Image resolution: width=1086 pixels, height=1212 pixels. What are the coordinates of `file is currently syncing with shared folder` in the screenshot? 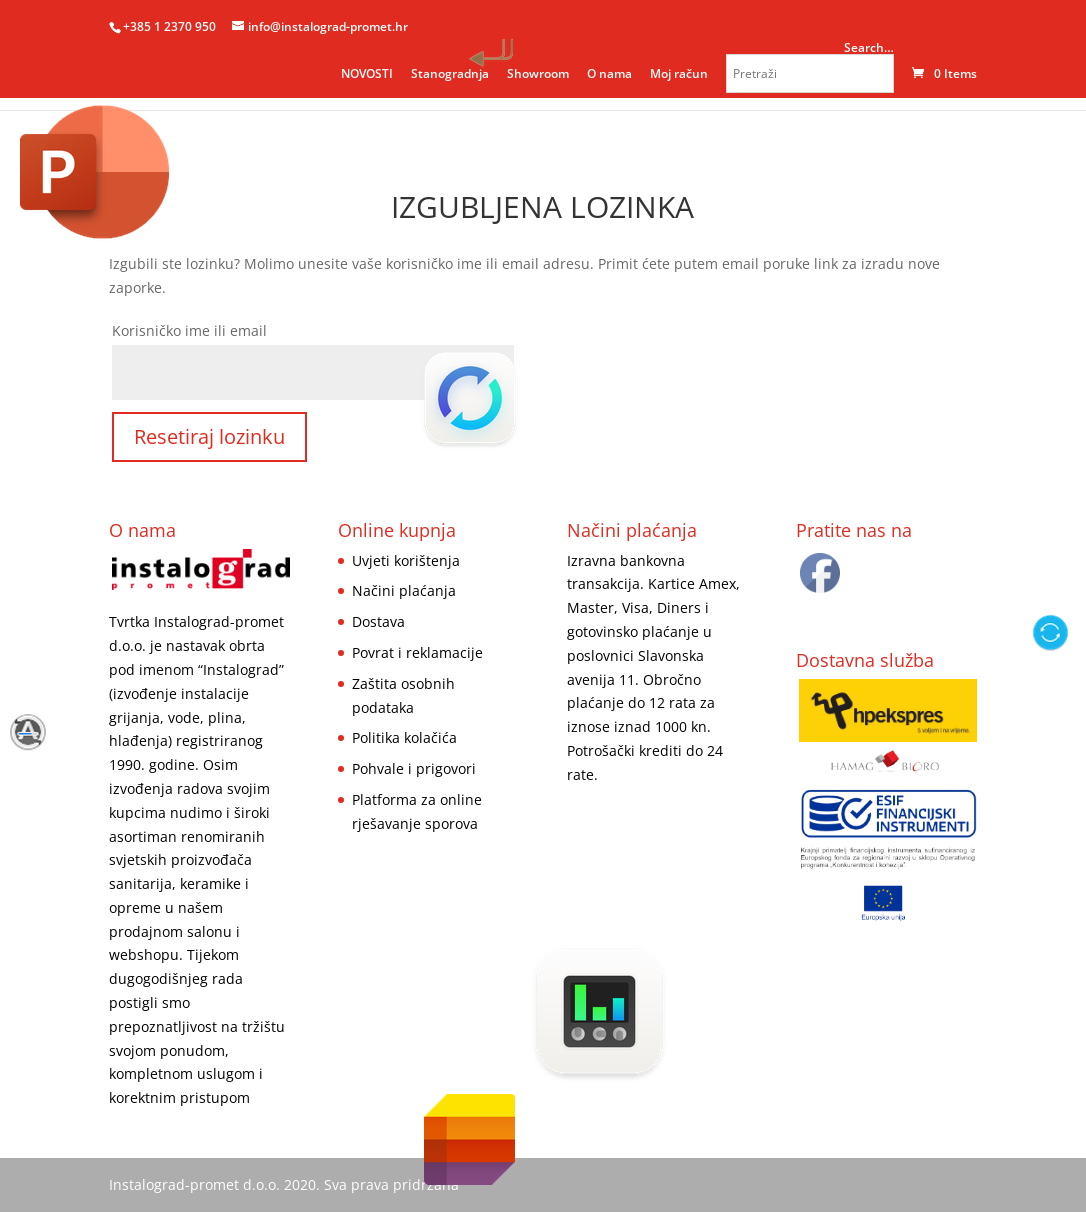 It's located at (1050, 632).